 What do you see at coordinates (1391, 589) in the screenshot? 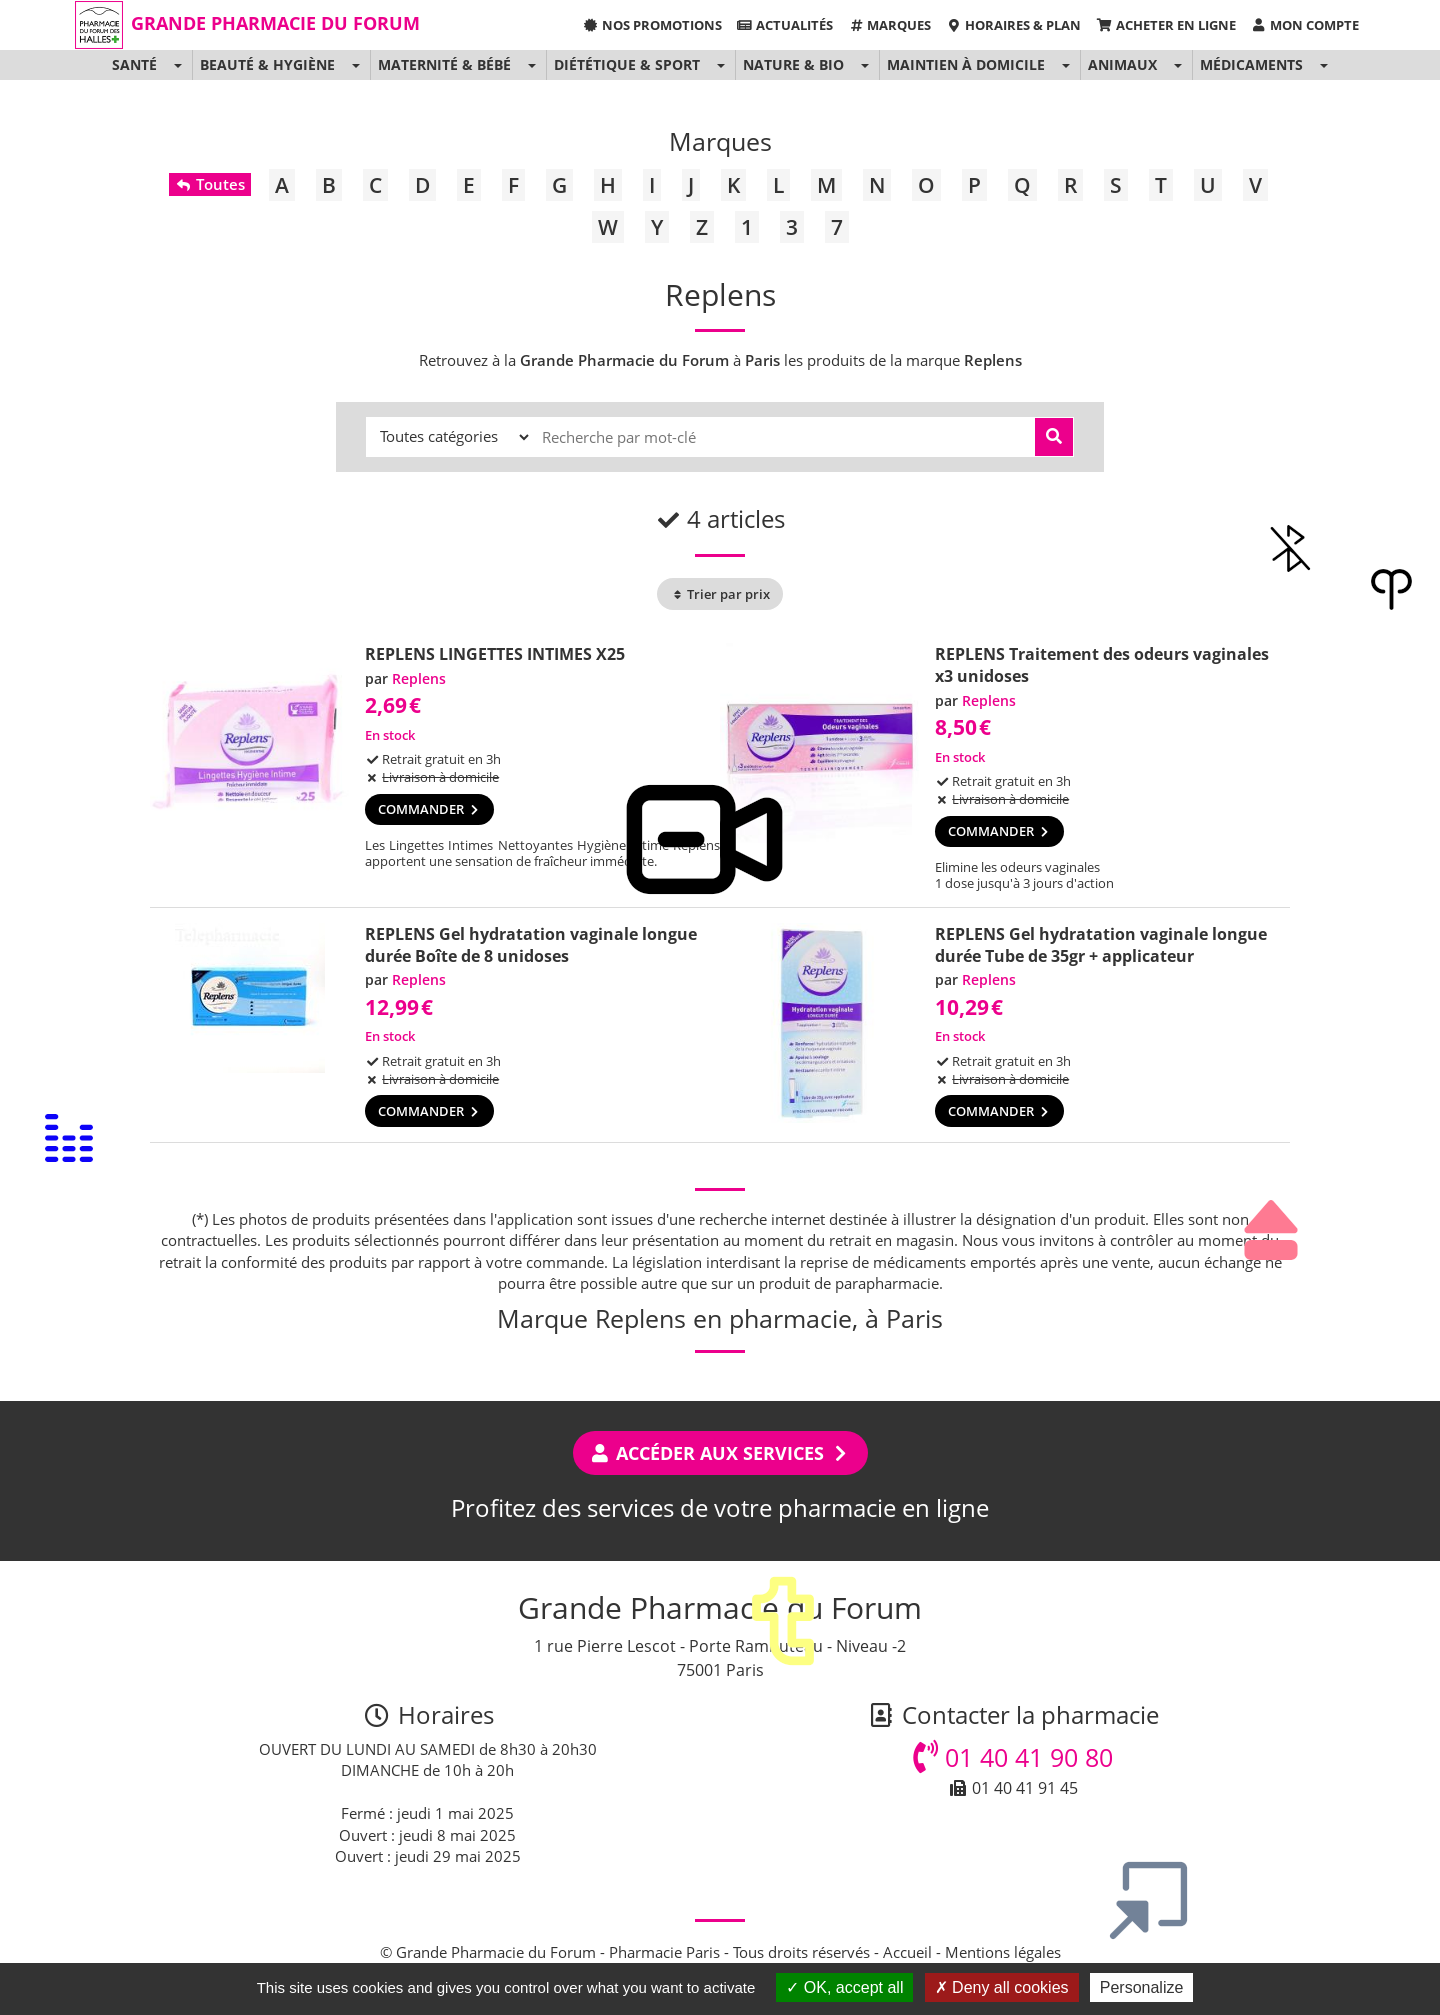
I see `indicates aries zodiac sign` at bounding box center [1391, 589].